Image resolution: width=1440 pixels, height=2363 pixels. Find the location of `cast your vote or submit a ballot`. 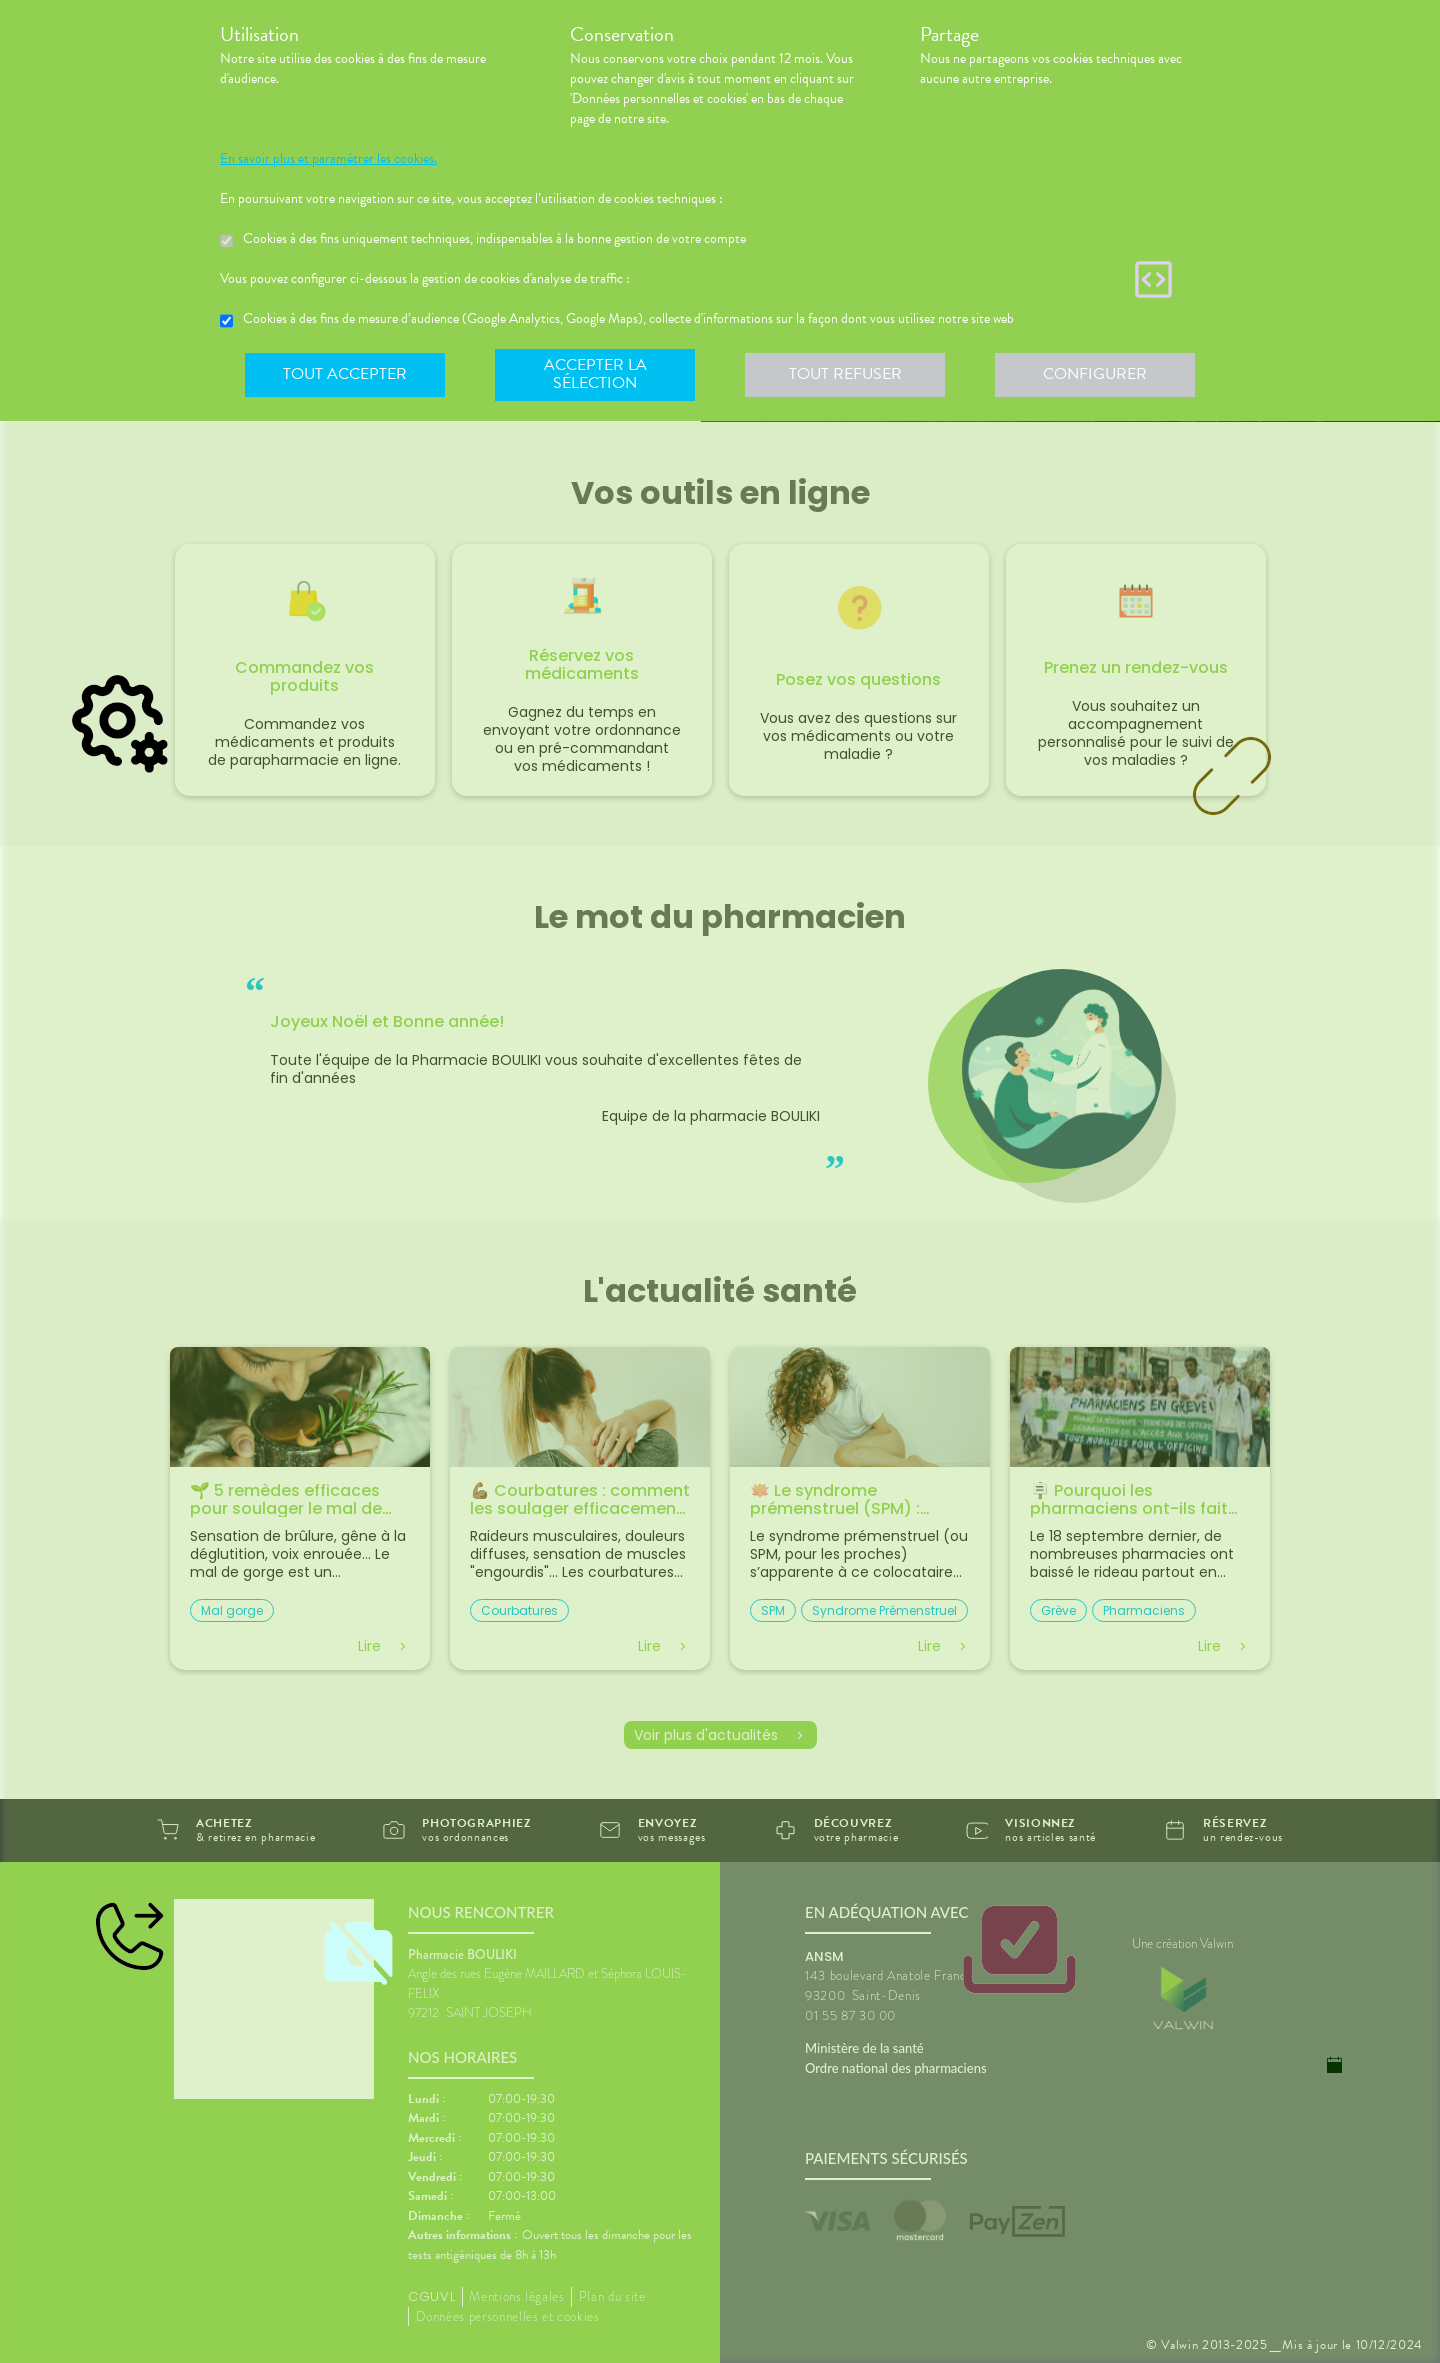

cast your vote or submit a ballot is located at coordinates (1019, 1949).